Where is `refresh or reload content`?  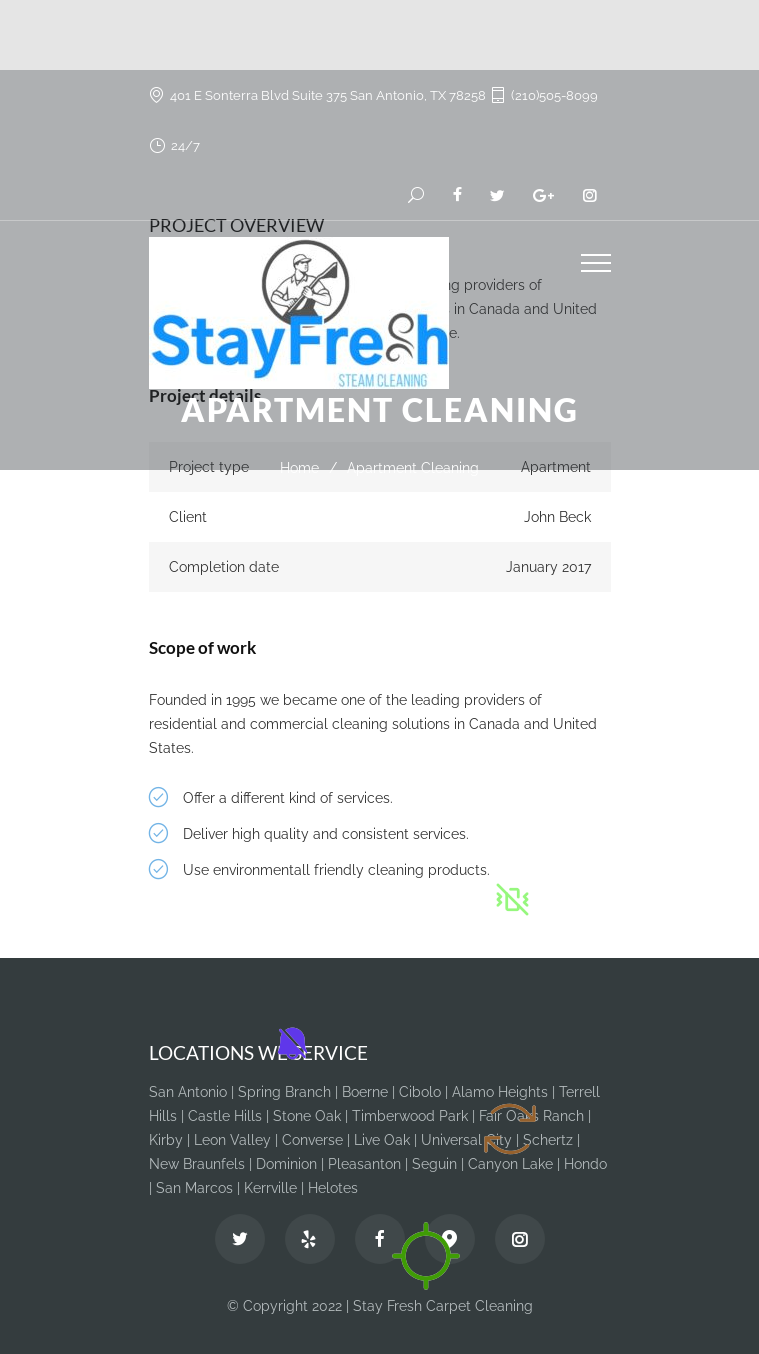 refresh or reload content is located at coordinates (510, 1129).